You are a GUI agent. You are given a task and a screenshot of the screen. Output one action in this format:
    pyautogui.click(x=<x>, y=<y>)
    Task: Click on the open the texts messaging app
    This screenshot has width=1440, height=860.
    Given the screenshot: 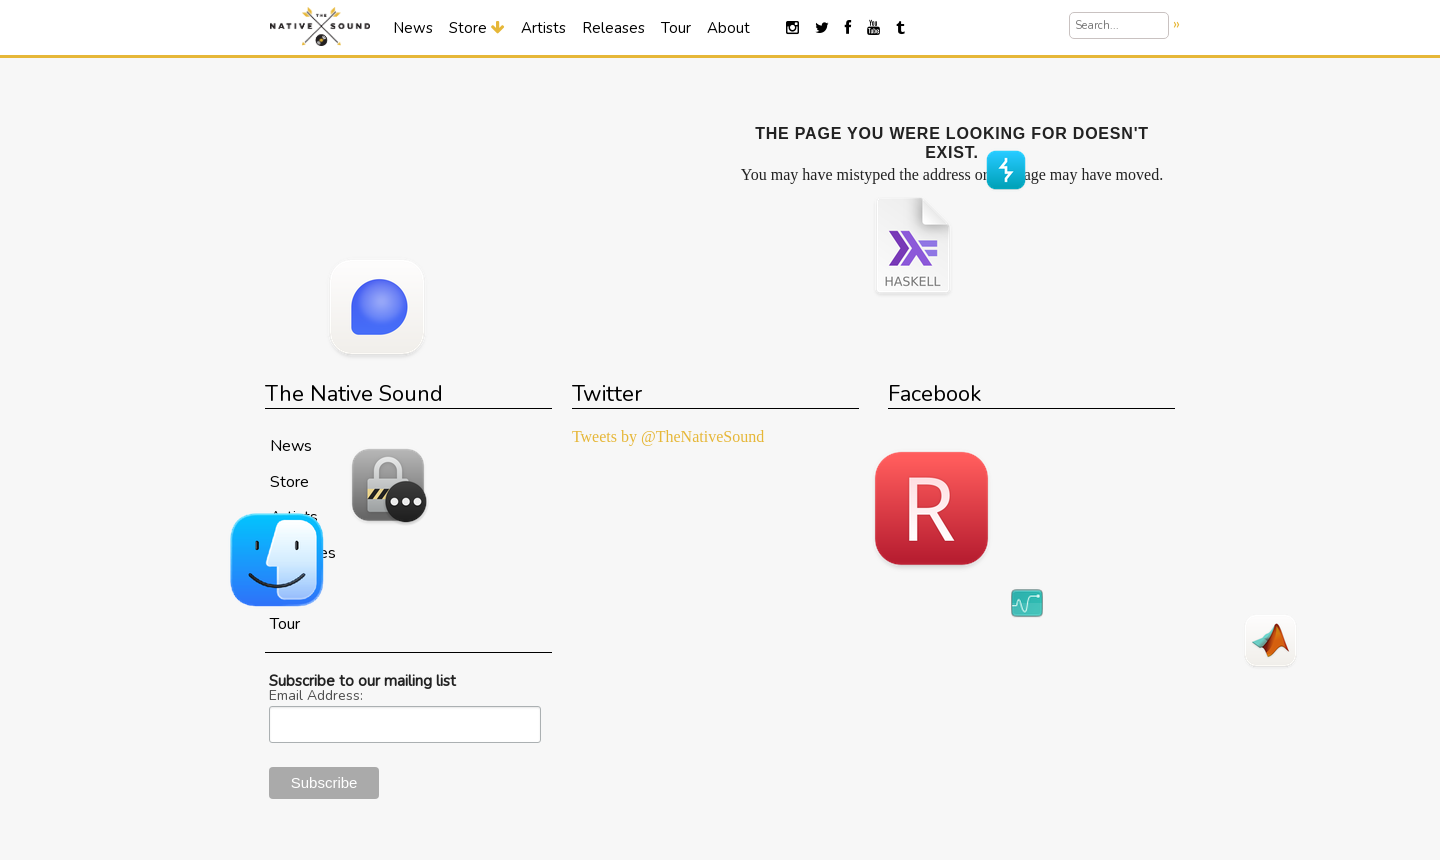 What is the action you would take?
    pyautogui.click(x=377, y=307)
    